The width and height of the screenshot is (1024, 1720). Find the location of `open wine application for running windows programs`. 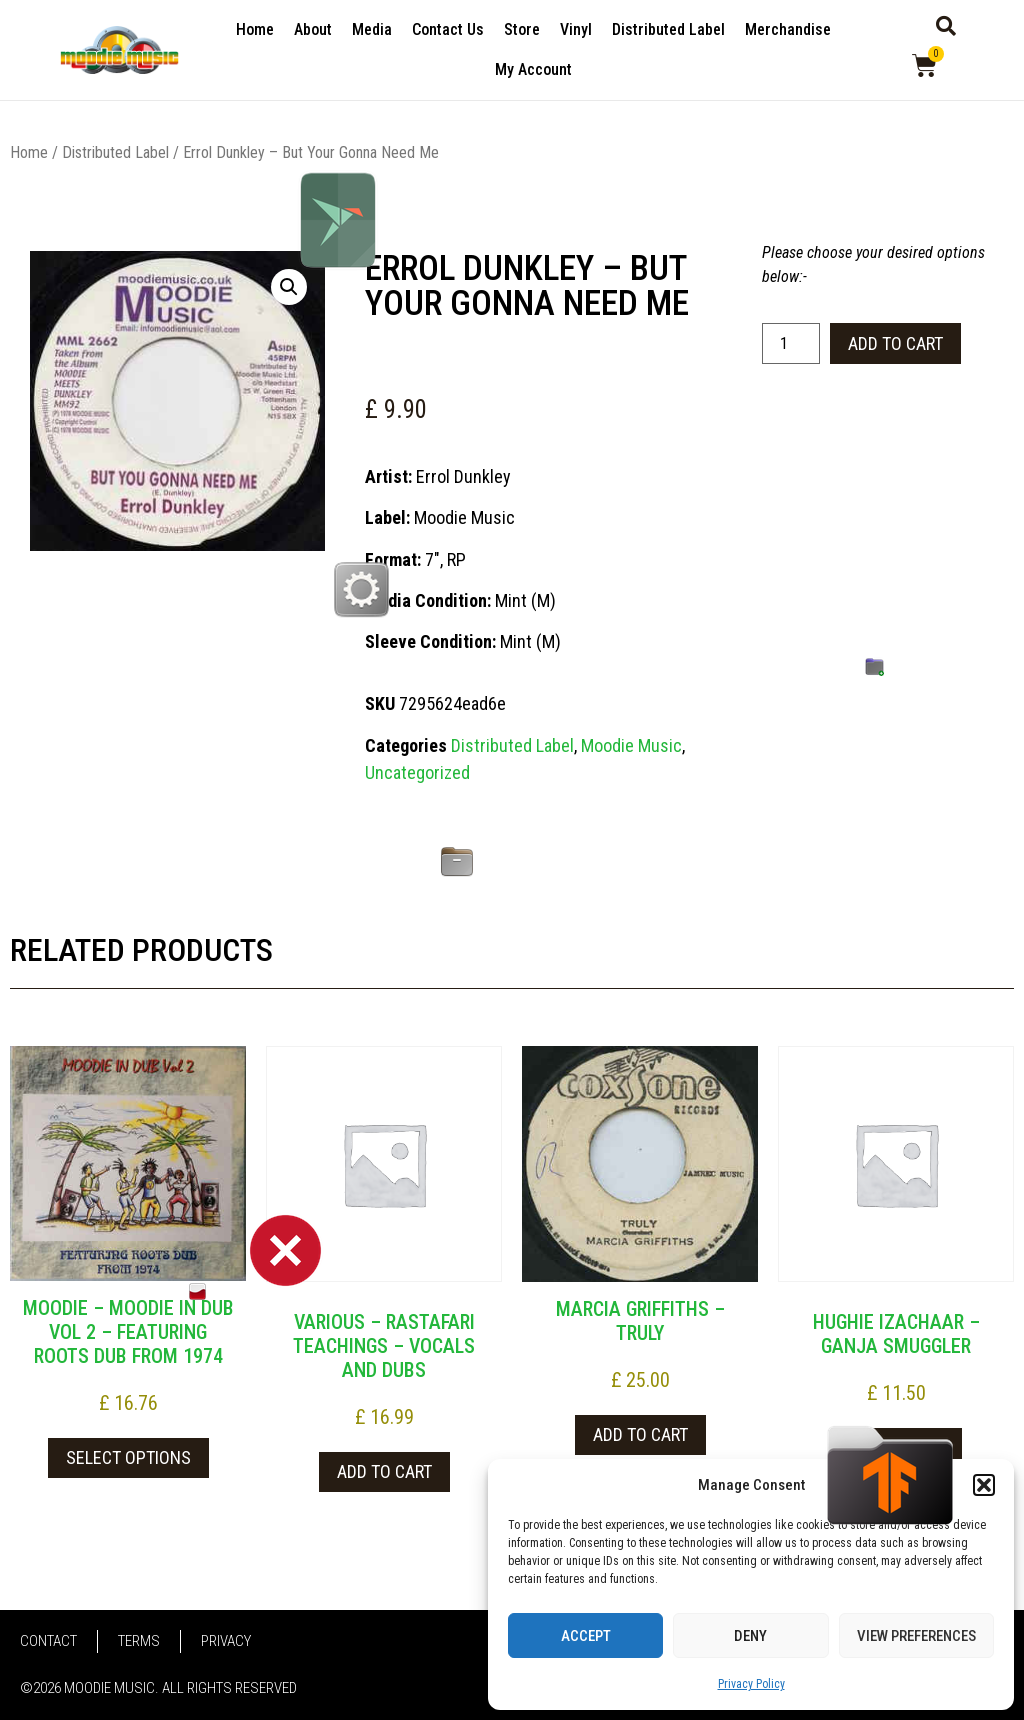

open wine application for running windows programs is located at coordinates (197, 1291).